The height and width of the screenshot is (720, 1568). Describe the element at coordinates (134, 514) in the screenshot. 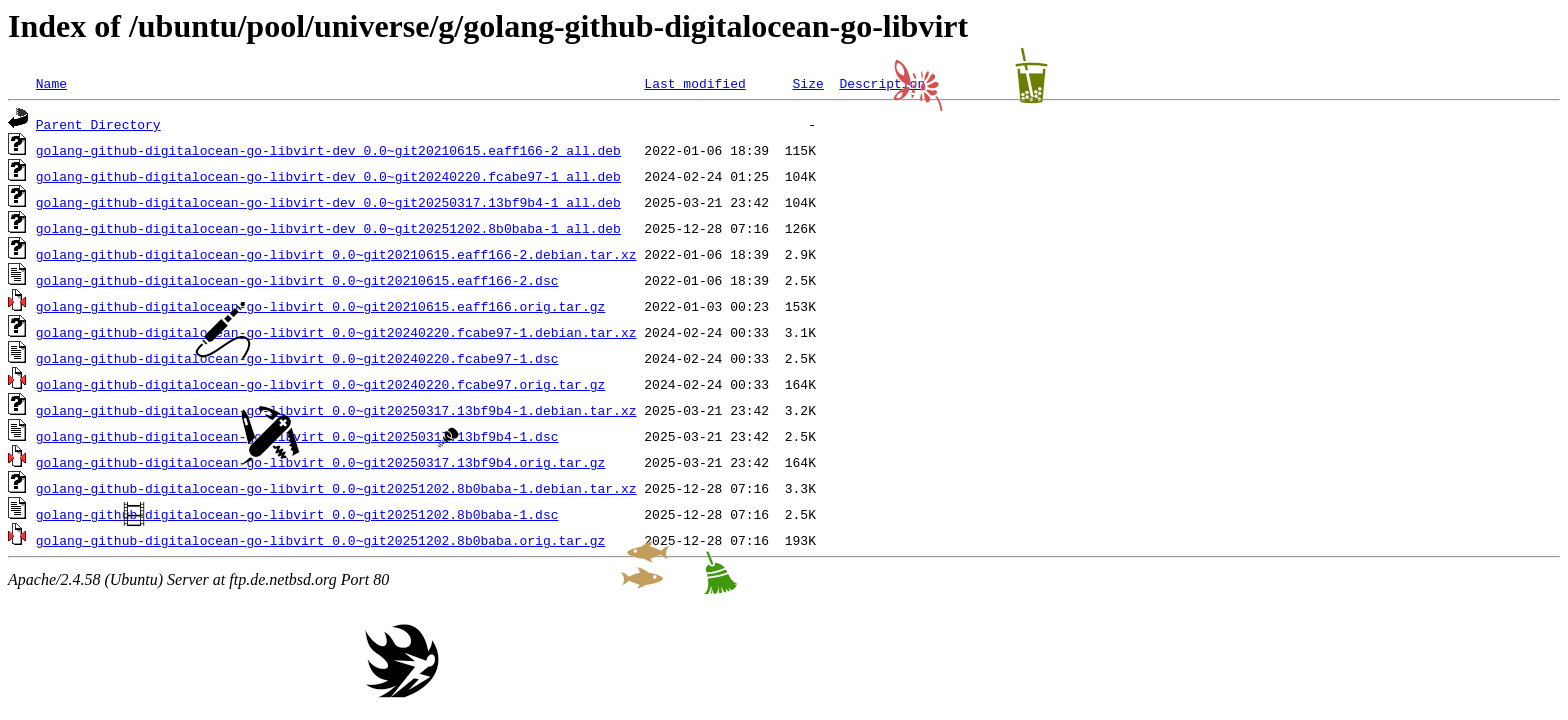

I see `access video or movie content` at that location.